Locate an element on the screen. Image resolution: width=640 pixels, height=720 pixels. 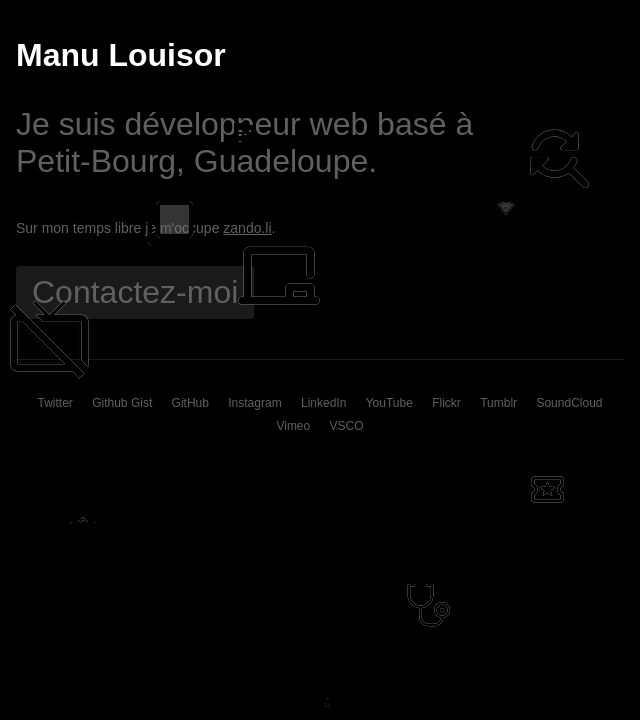
view stacked or layered content is located at coordinates (170, 223).